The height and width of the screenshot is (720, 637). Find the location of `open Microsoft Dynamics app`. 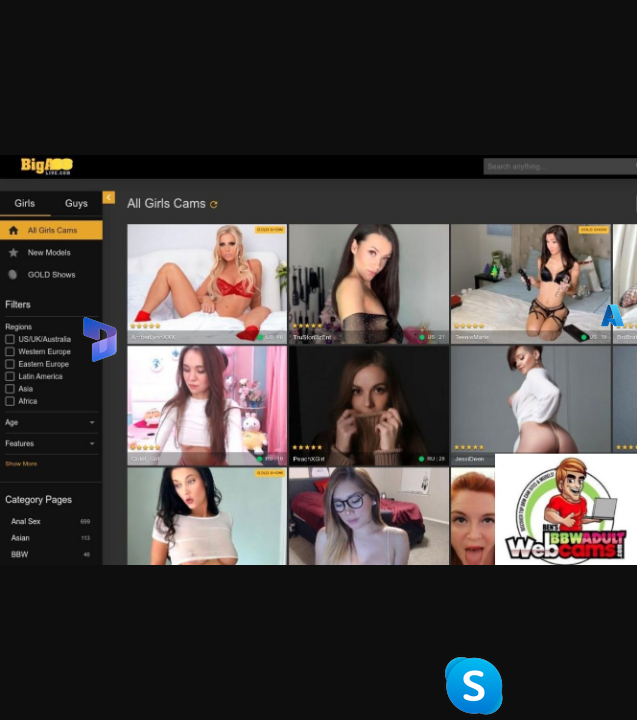

open Microsoft Dynamics app is located at coordinates (100, 339).